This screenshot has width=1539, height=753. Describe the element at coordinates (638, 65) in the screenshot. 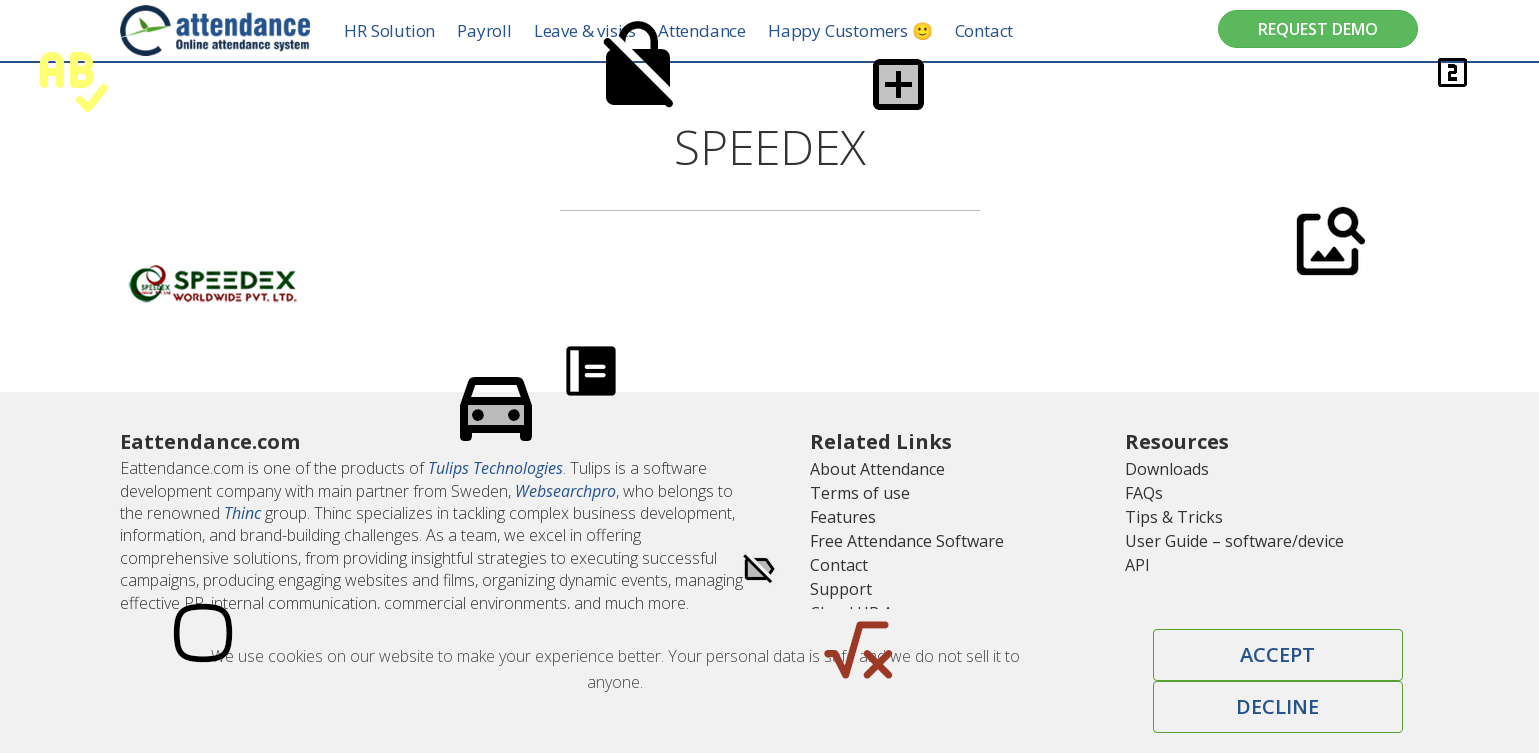

I see `indicates connection is not encrypted or secure` at that location.